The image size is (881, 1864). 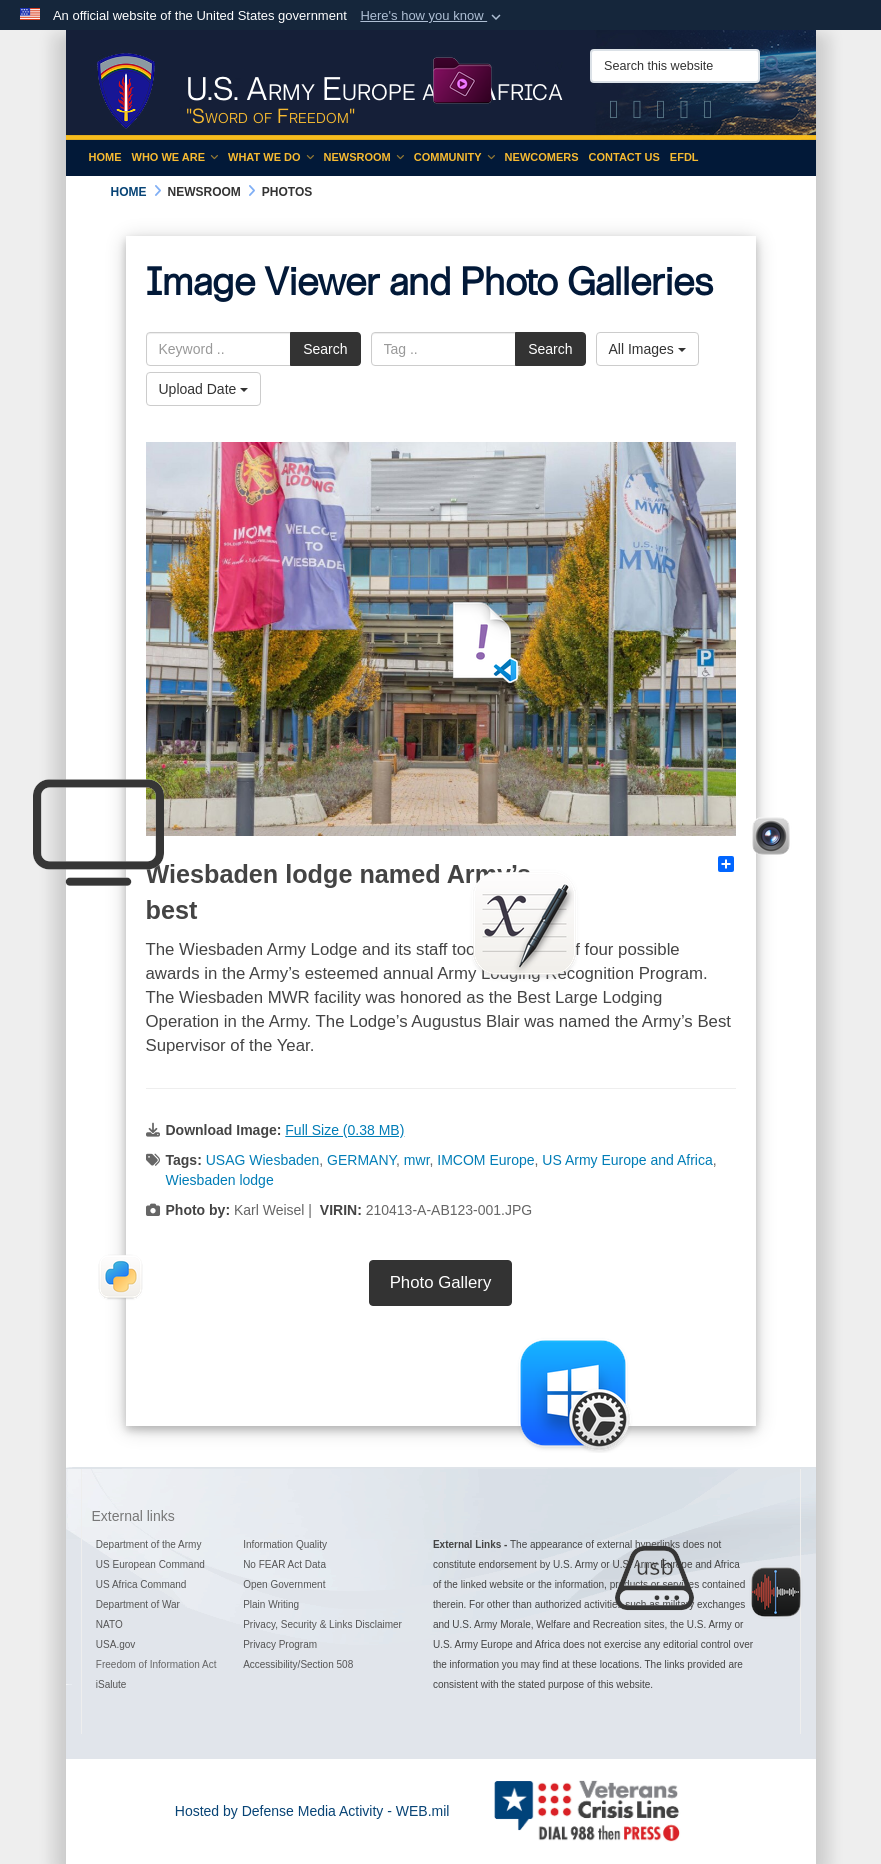 I want to click on open Xournal++ note-taking app, so click(x=524, y=923).